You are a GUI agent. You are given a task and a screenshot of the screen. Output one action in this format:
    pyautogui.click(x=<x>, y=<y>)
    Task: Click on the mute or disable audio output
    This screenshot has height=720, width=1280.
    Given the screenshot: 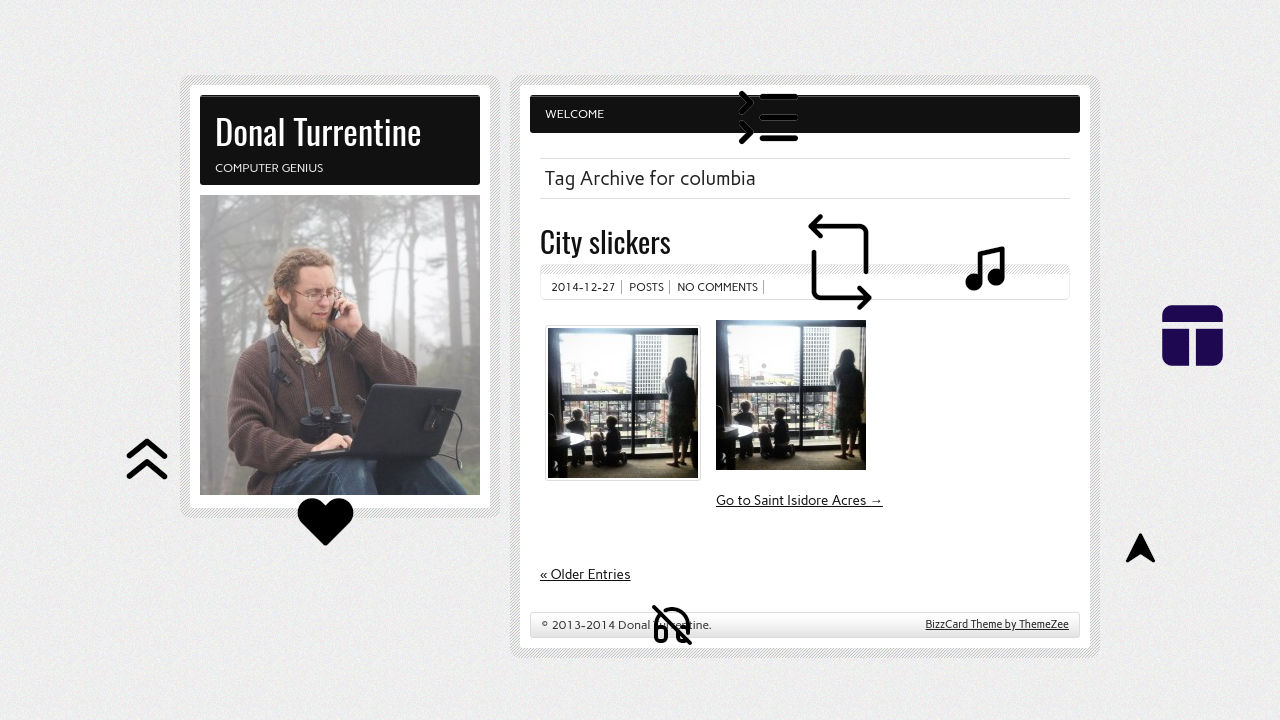 What is the action you would take?
    pyautogui.click(x=672, y=625)
    